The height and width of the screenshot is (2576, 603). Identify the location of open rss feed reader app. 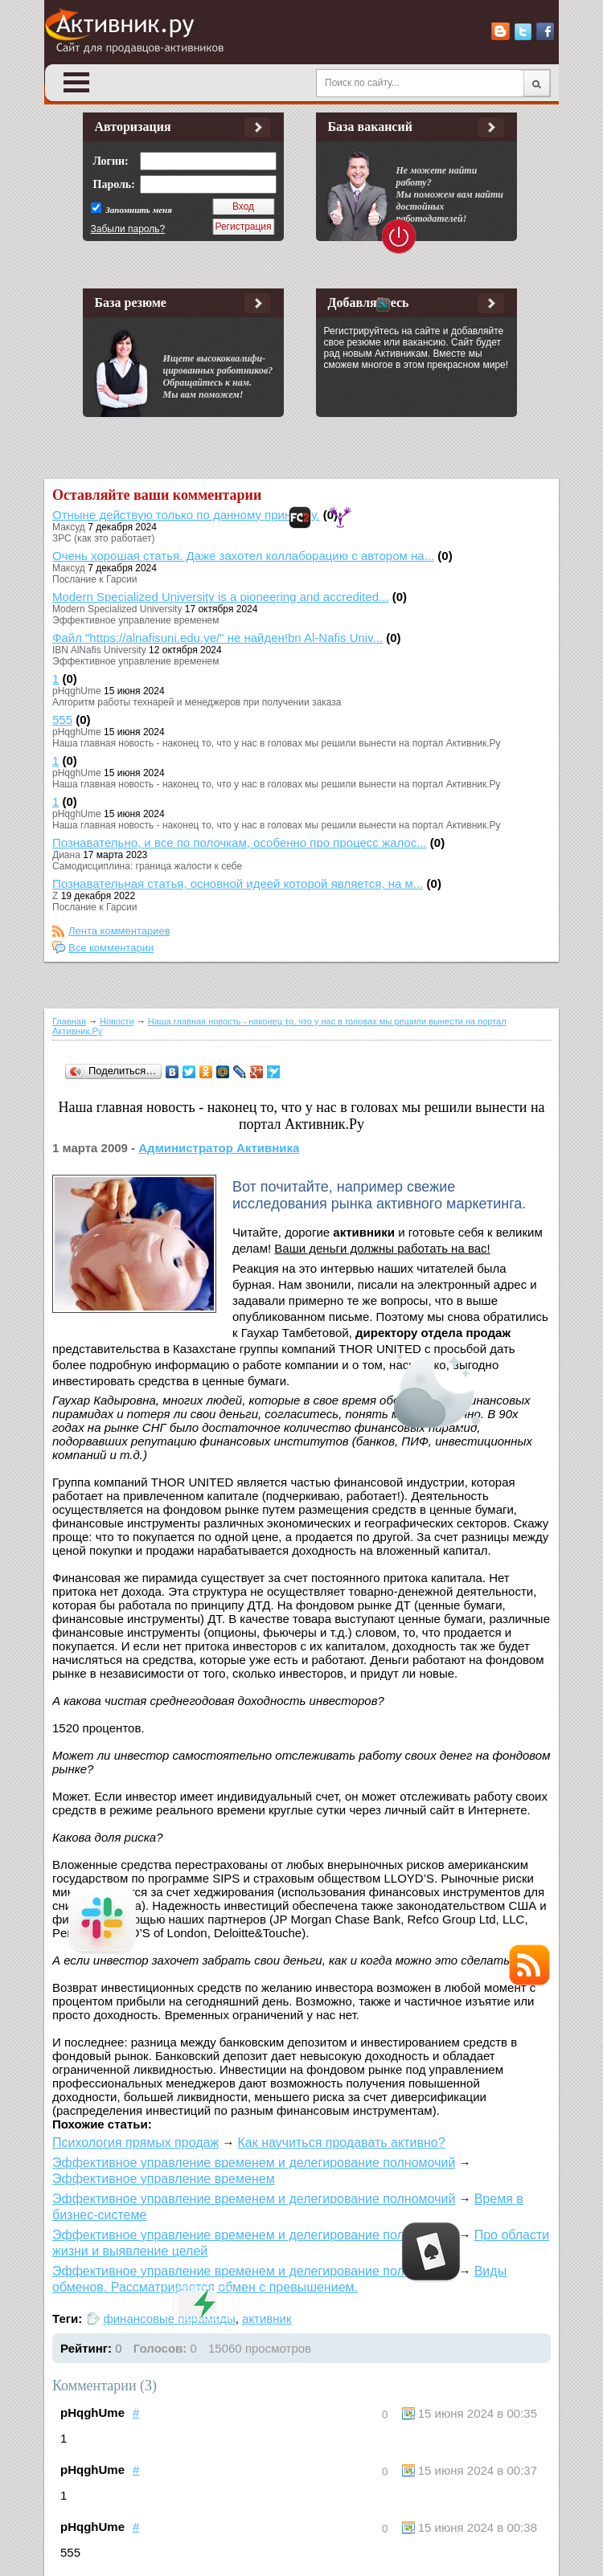
(529, 1965).